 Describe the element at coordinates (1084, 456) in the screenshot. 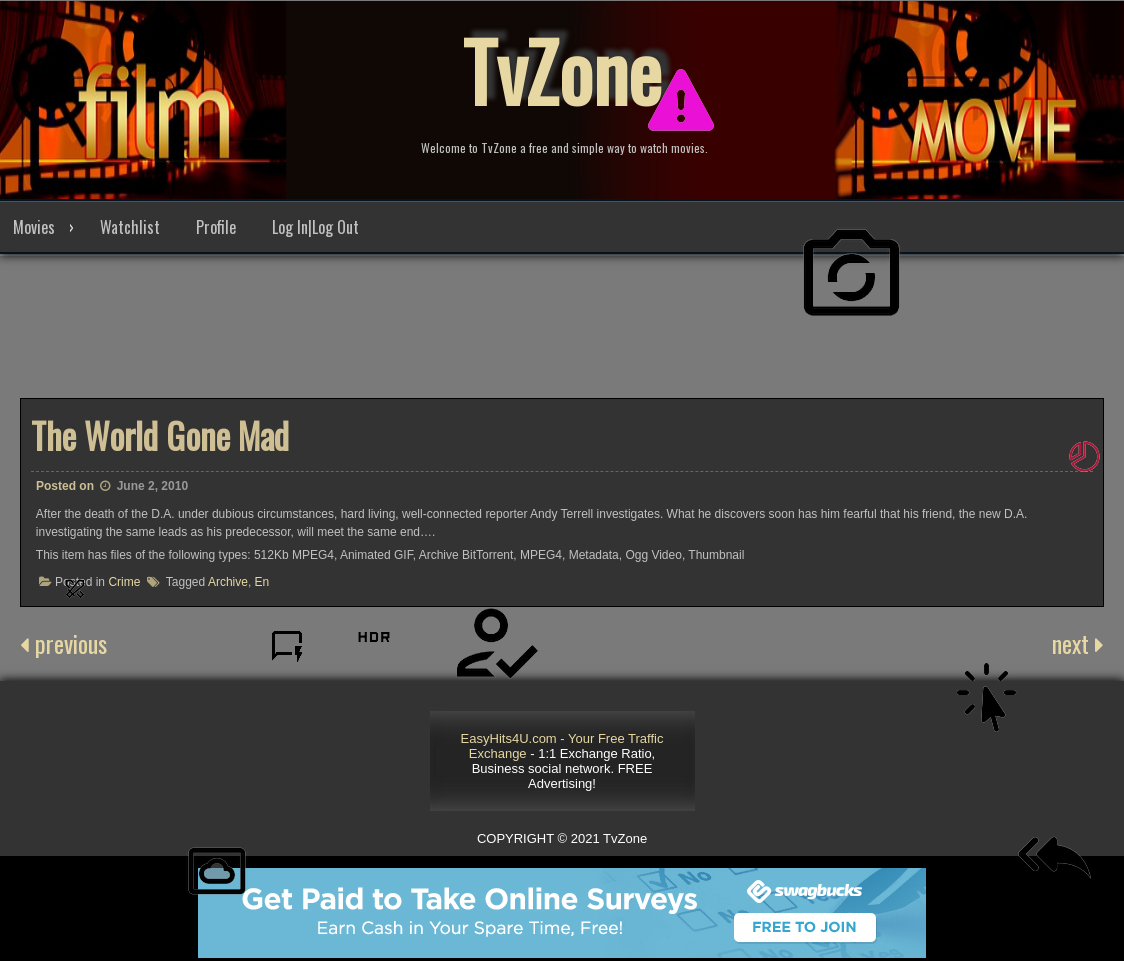

I see `view analytics or statistics breakdown` at that location.